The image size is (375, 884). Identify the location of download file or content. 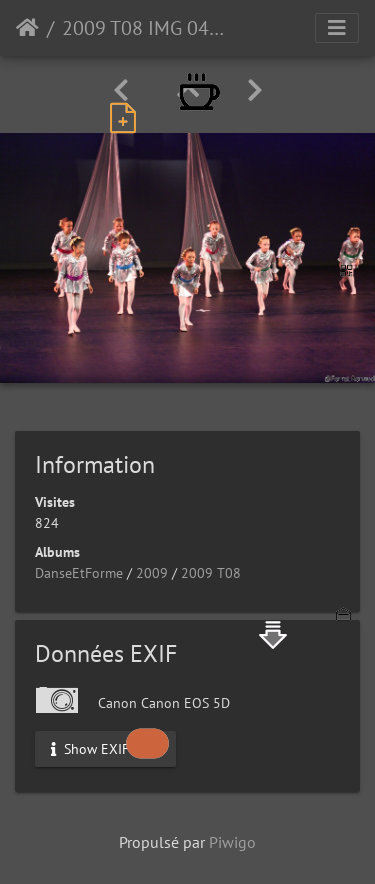
(273, 634).